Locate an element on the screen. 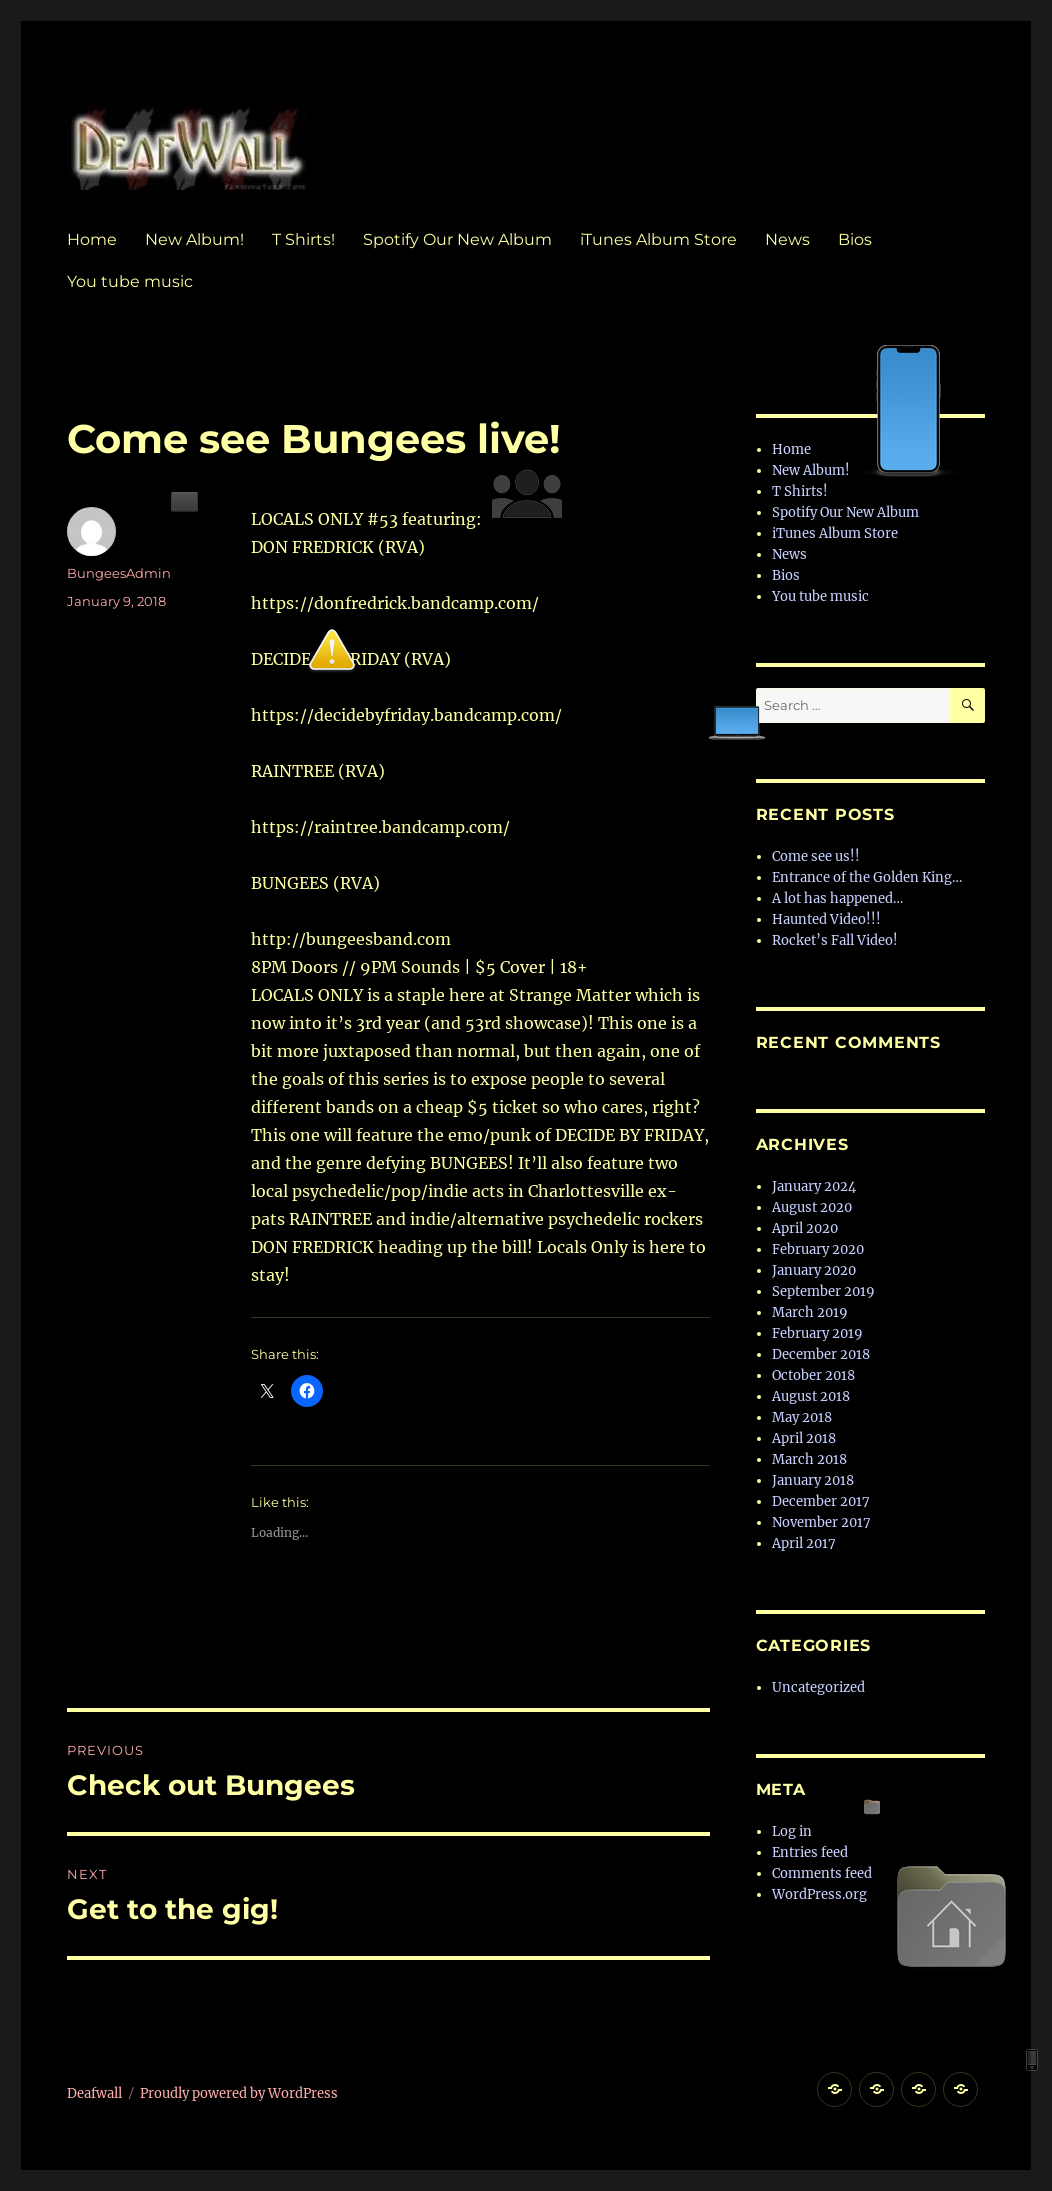 This screenshot has height=2191, width=1052. indicates shared access with all users is located at coordinates (527, 487).